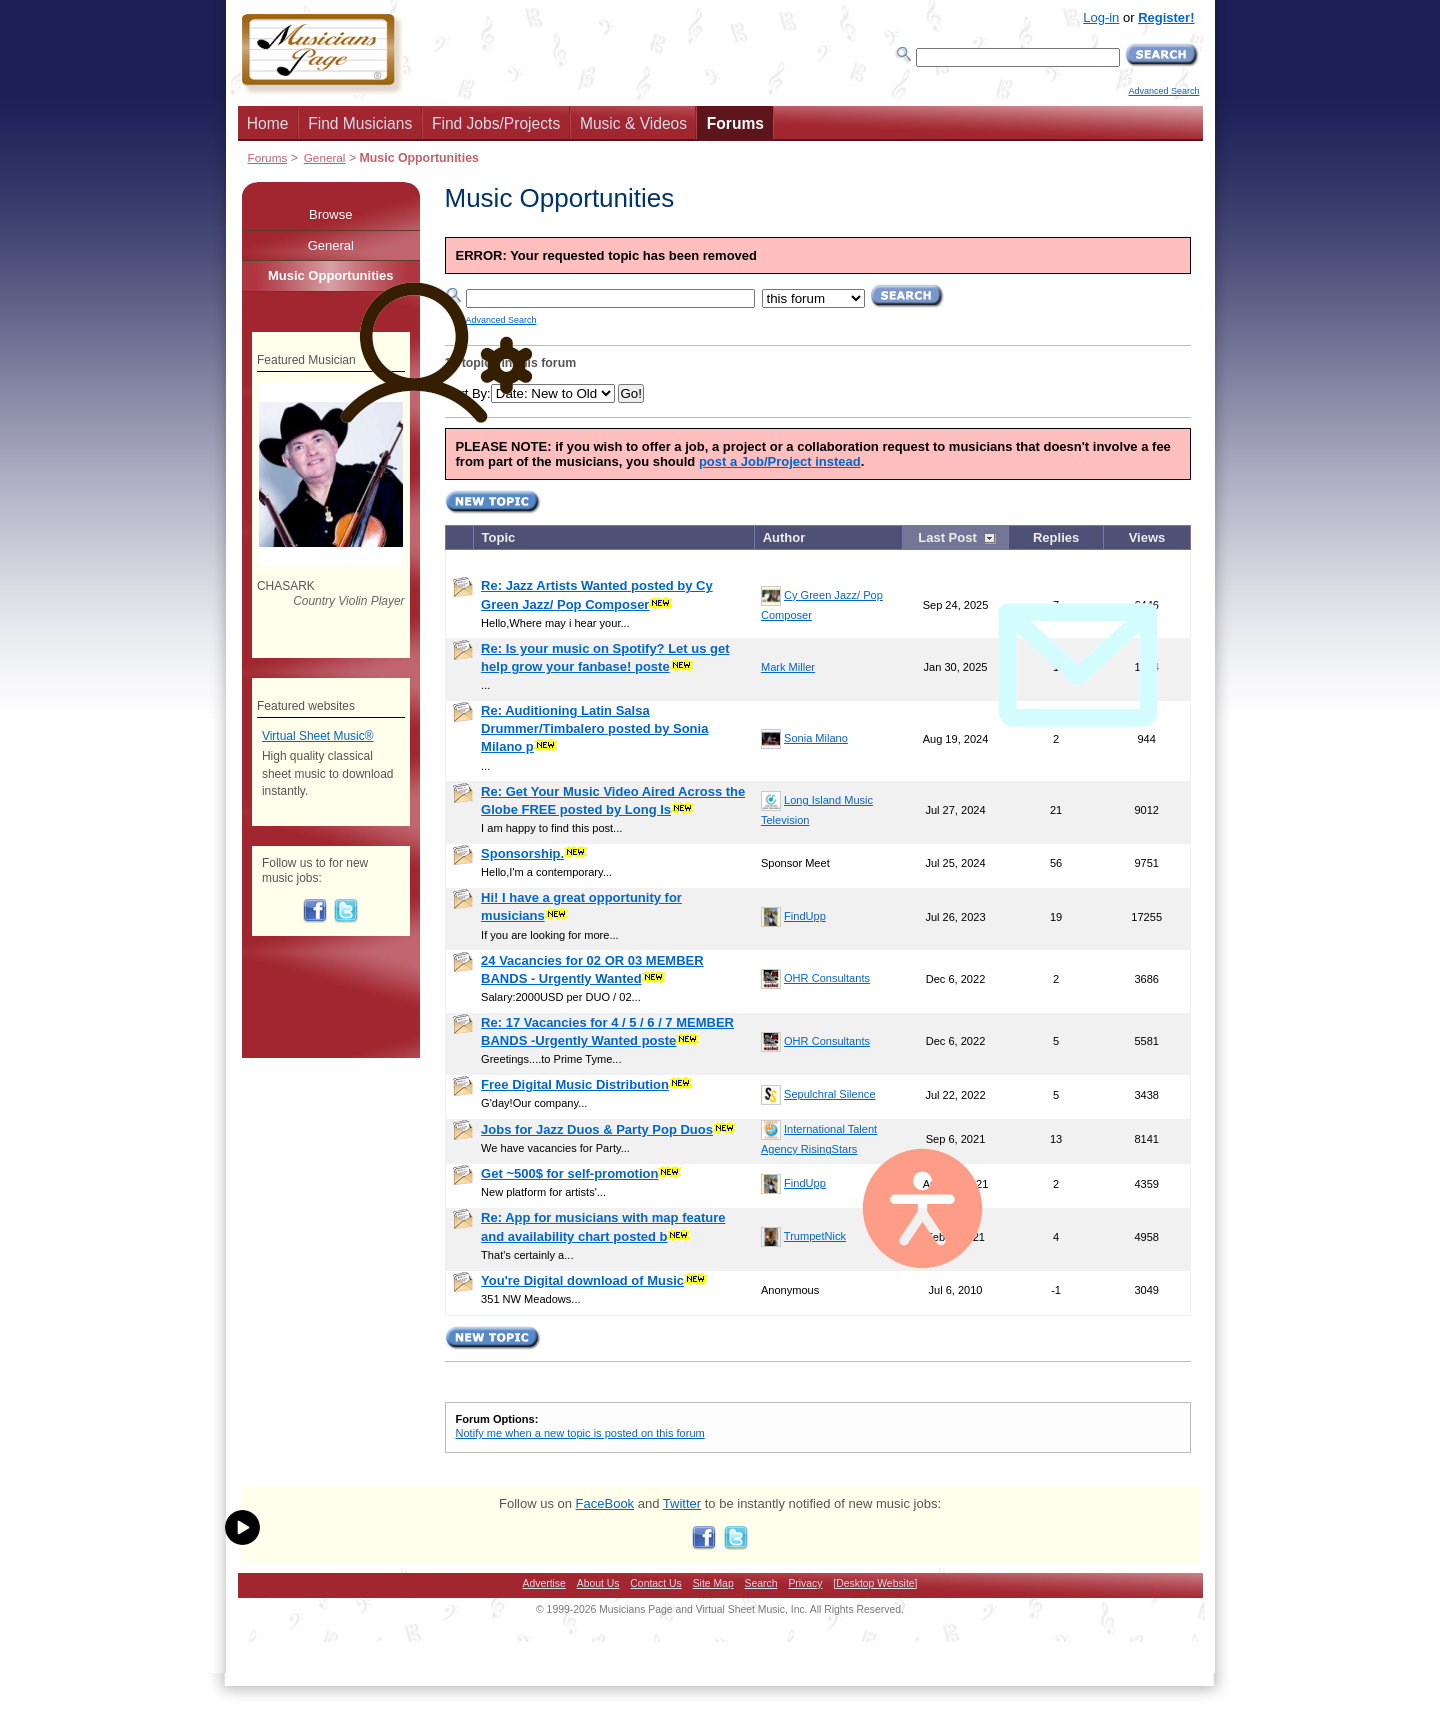 Image resolution: width=1440 pixels, height=1714 pixels. Describe the element at coordinates (1078, 665) in the screenshot. I see `open your inbox or email` at that location.